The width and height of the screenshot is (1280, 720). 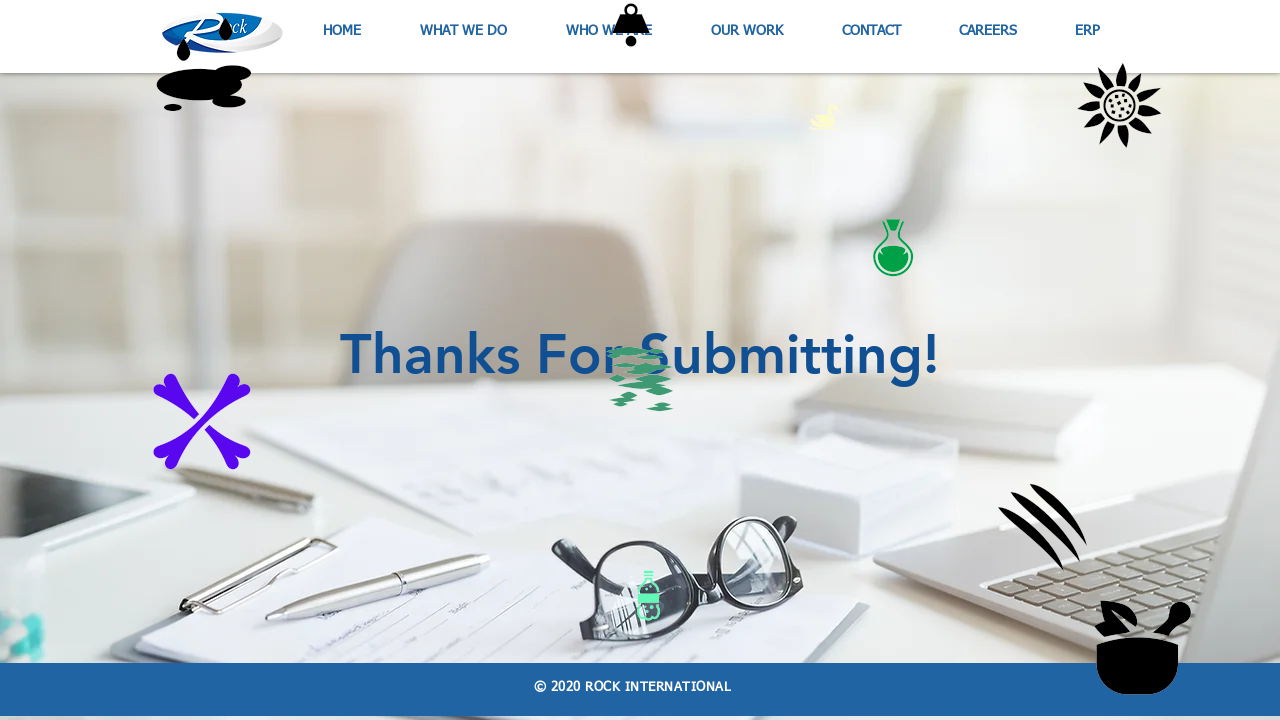 I want to click on indicates a garden or farming feature in a game, so click(x=1119, y=105).